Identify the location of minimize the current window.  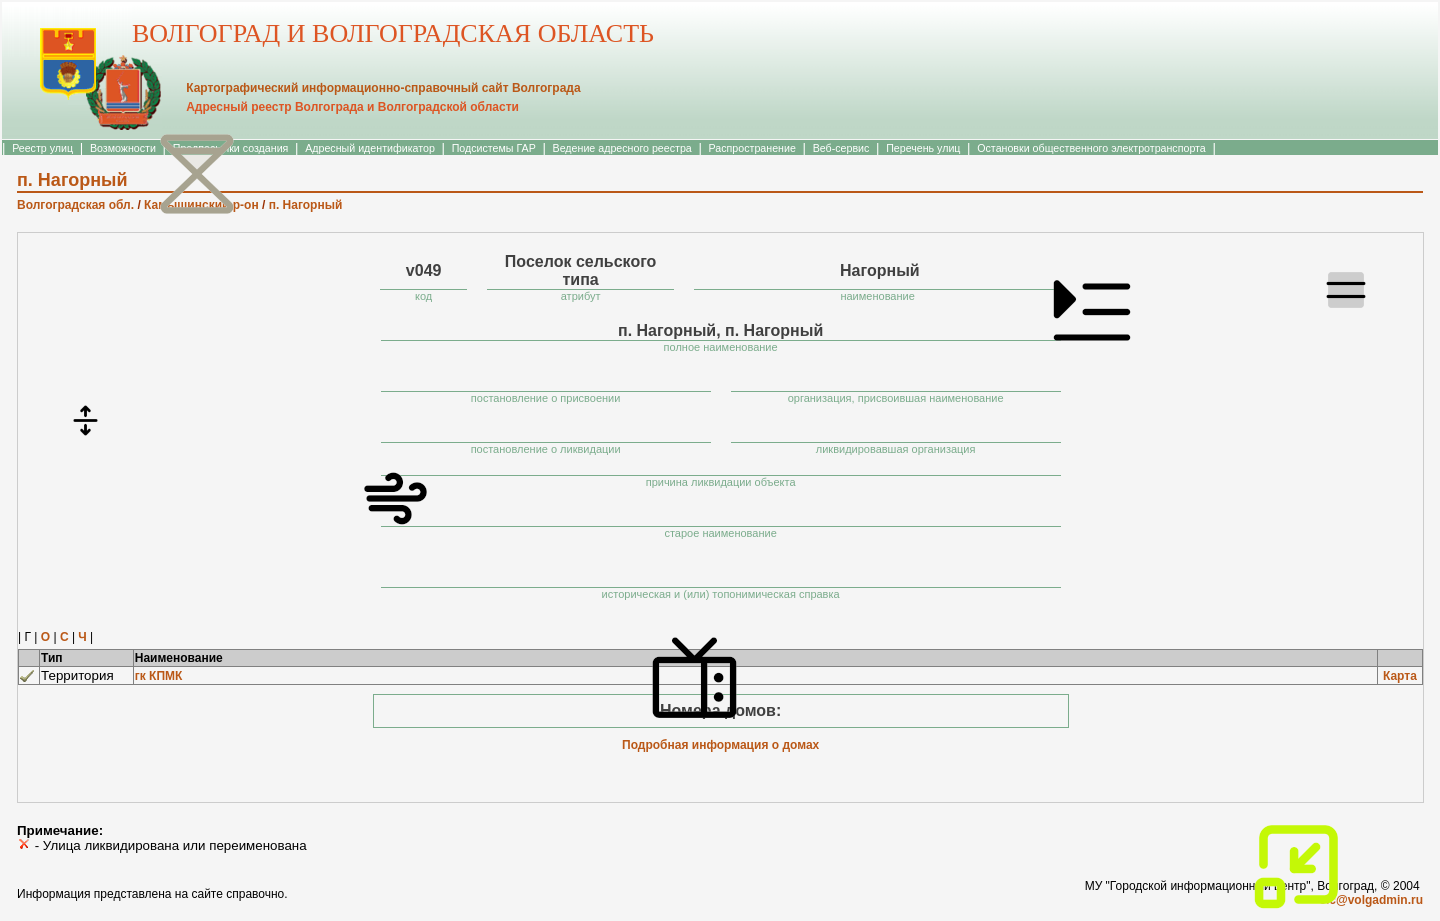
(1298, 864).